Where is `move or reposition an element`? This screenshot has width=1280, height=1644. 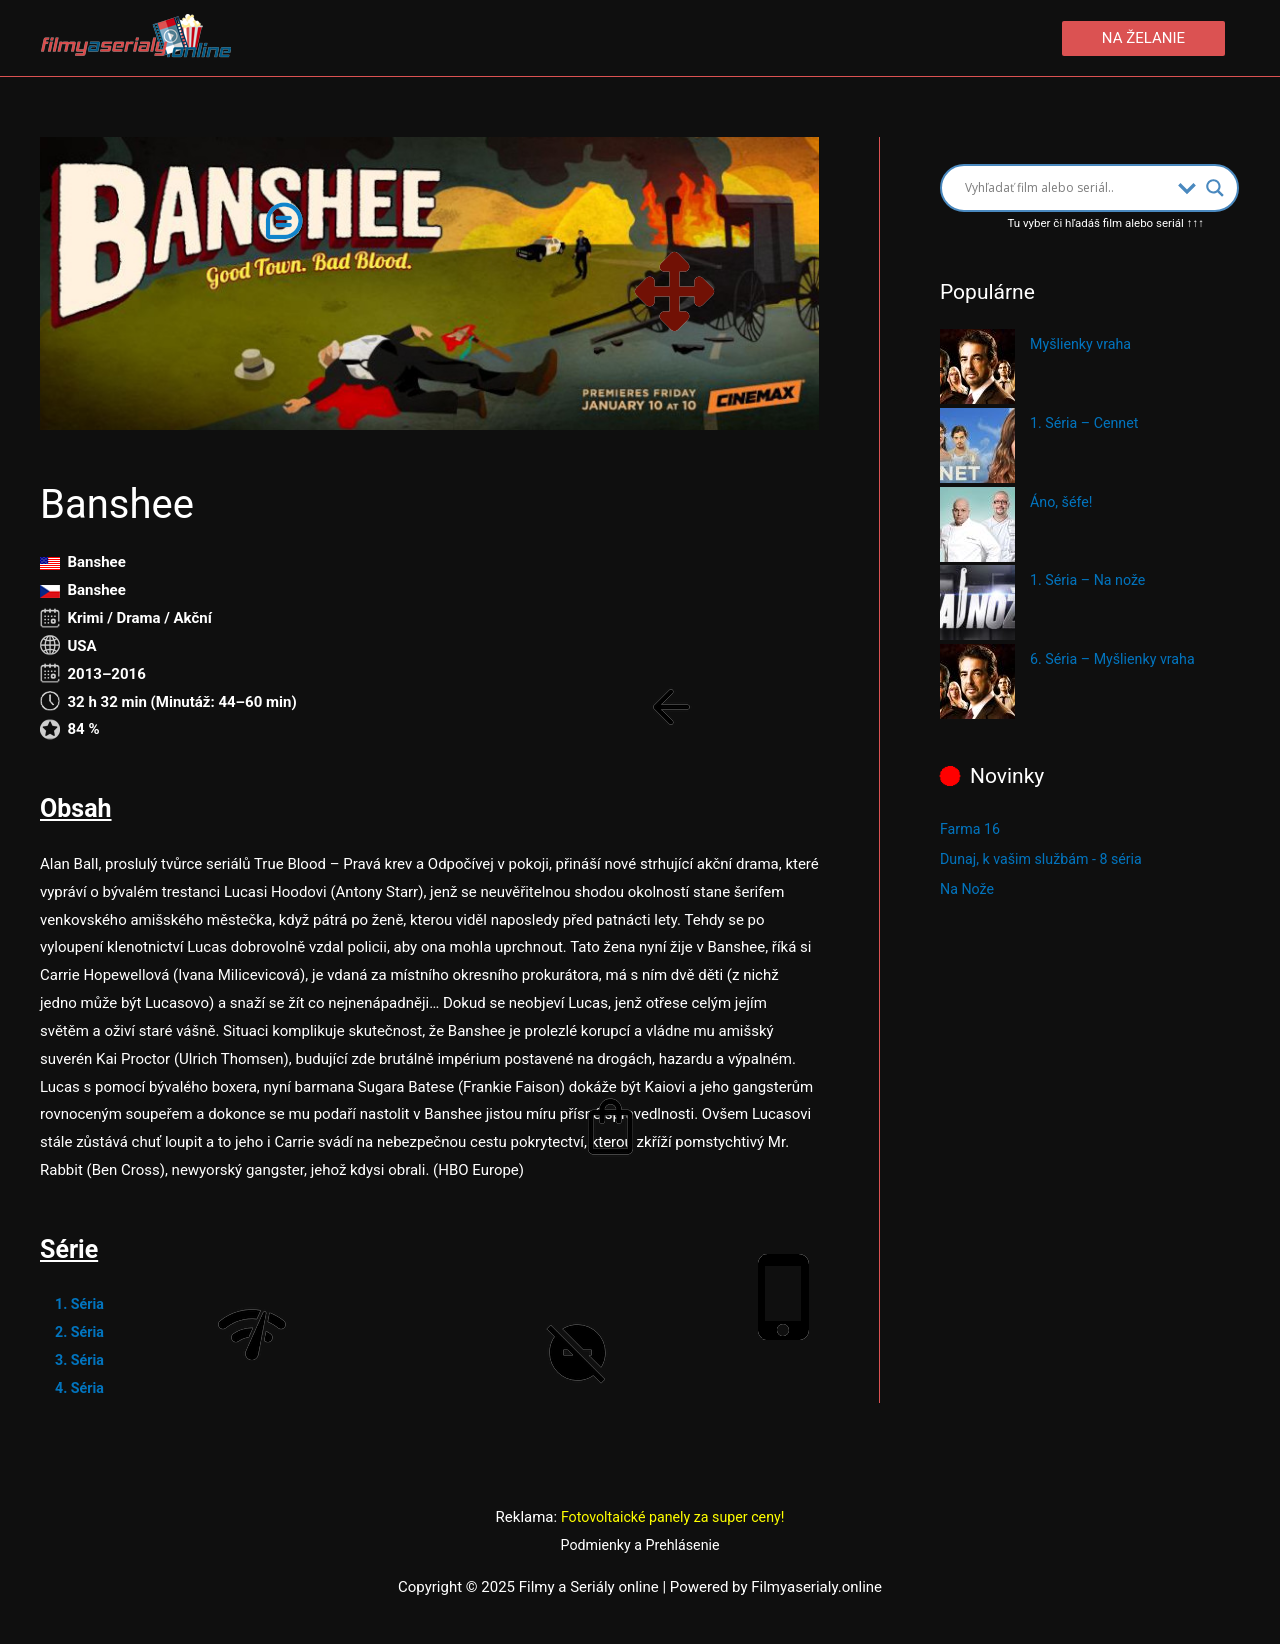 move or reposition an element is located at coordinates (674, 291).